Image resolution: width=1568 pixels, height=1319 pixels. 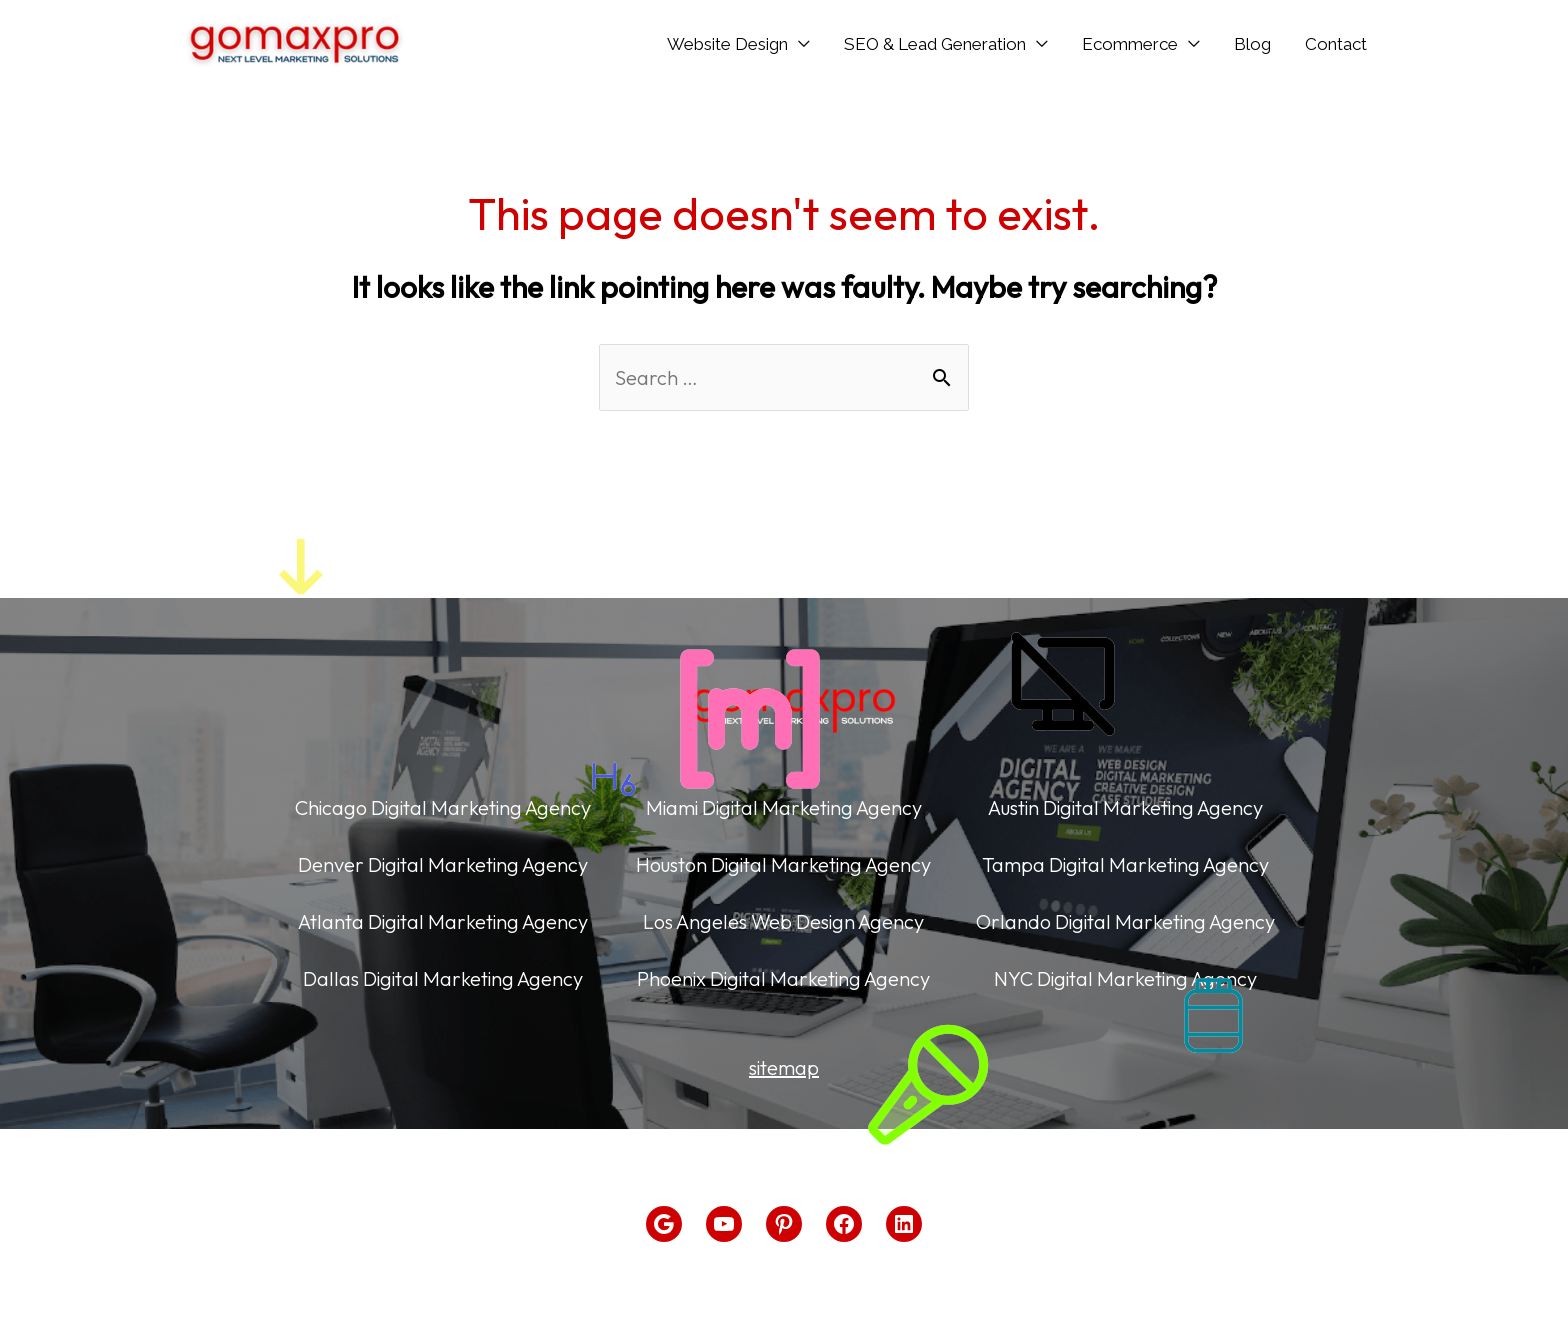 I want to click on desktop display is unavailable or disconnected, so click(x=1063, y=684).